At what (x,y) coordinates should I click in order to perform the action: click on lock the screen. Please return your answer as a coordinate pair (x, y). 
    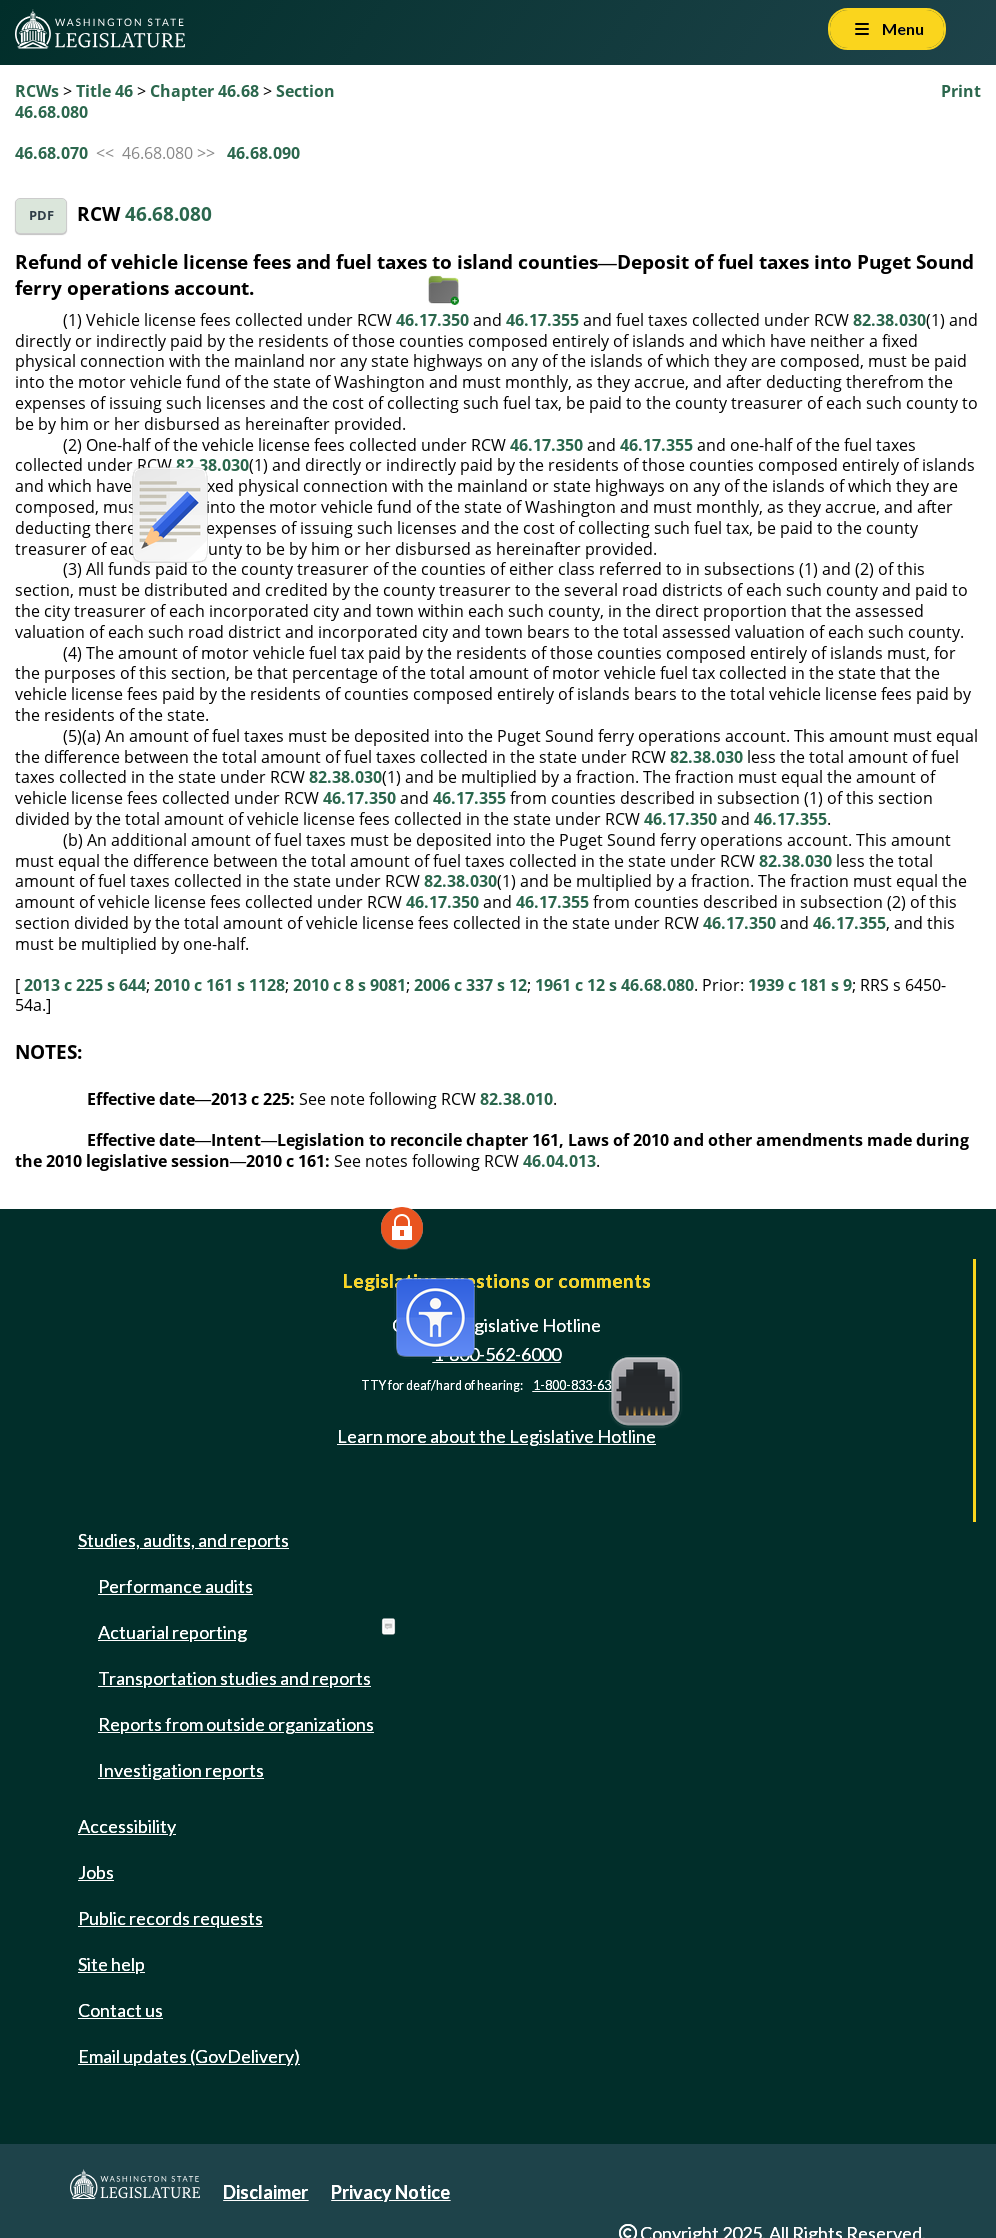
    Looking at the image, I should click on (402, 1228).